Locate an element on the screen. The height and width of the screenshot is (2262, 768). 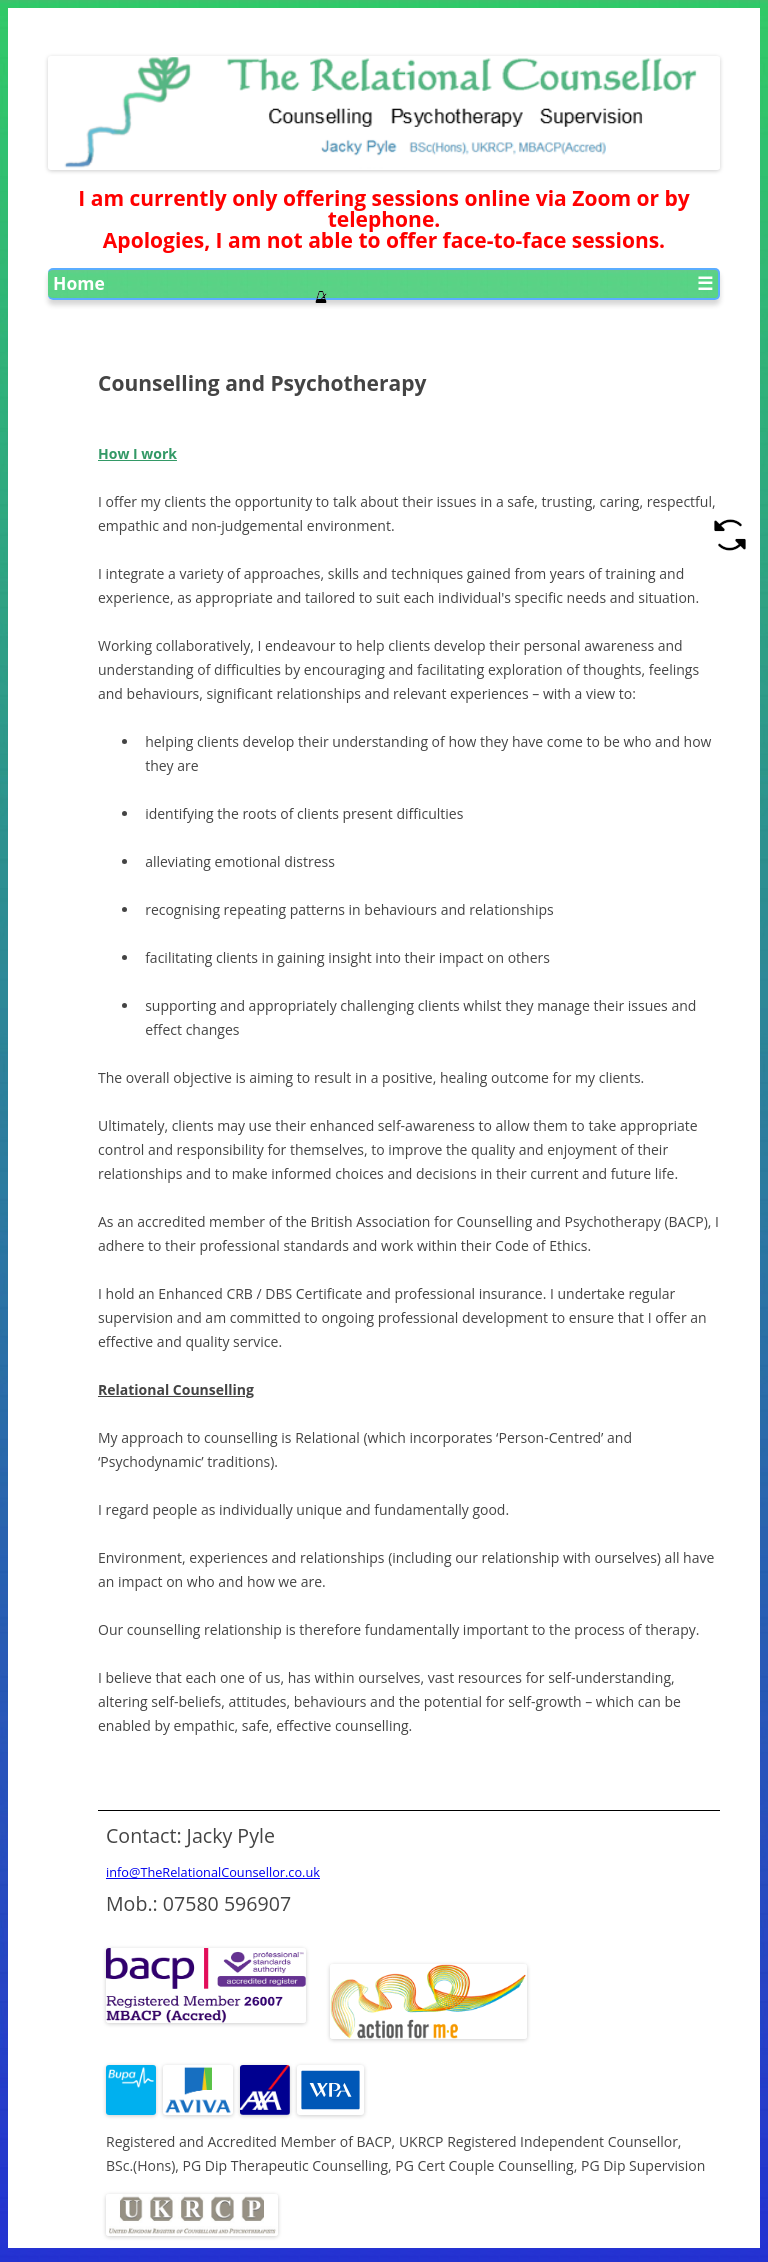
adjust tempo or timing settings is located at coordinates (321, 297).